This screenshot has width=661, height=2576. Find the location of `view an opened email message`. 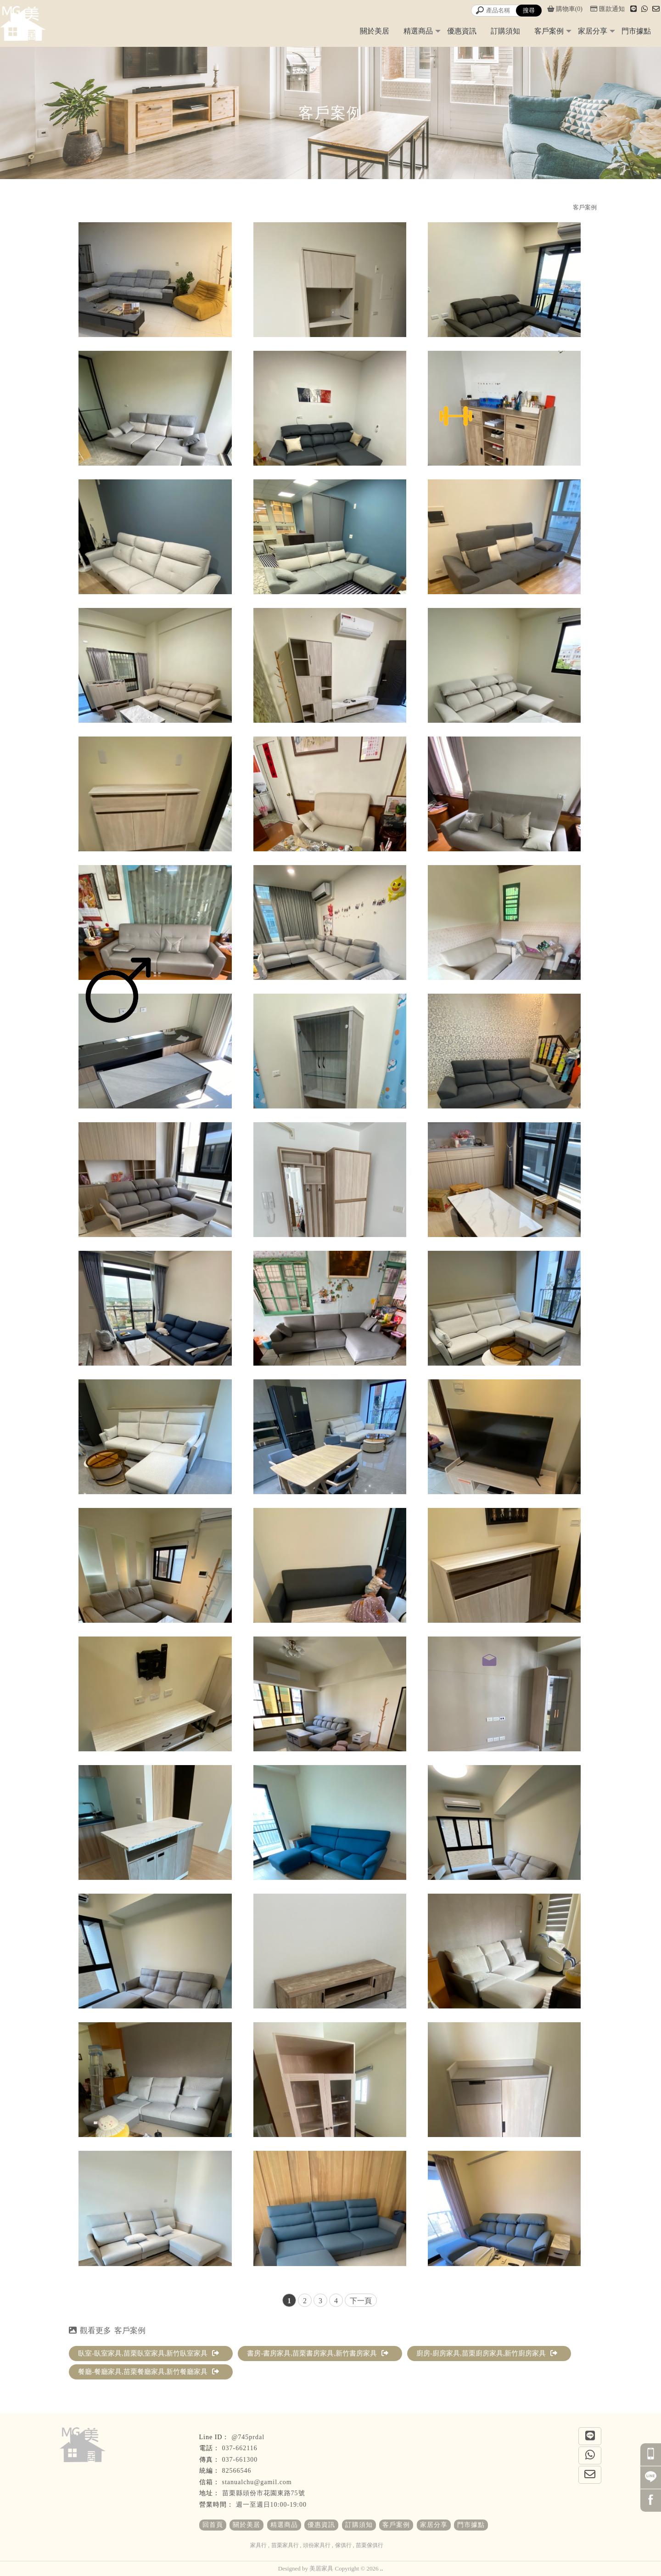

view an opened email message is located at coordinates (489, 1660).